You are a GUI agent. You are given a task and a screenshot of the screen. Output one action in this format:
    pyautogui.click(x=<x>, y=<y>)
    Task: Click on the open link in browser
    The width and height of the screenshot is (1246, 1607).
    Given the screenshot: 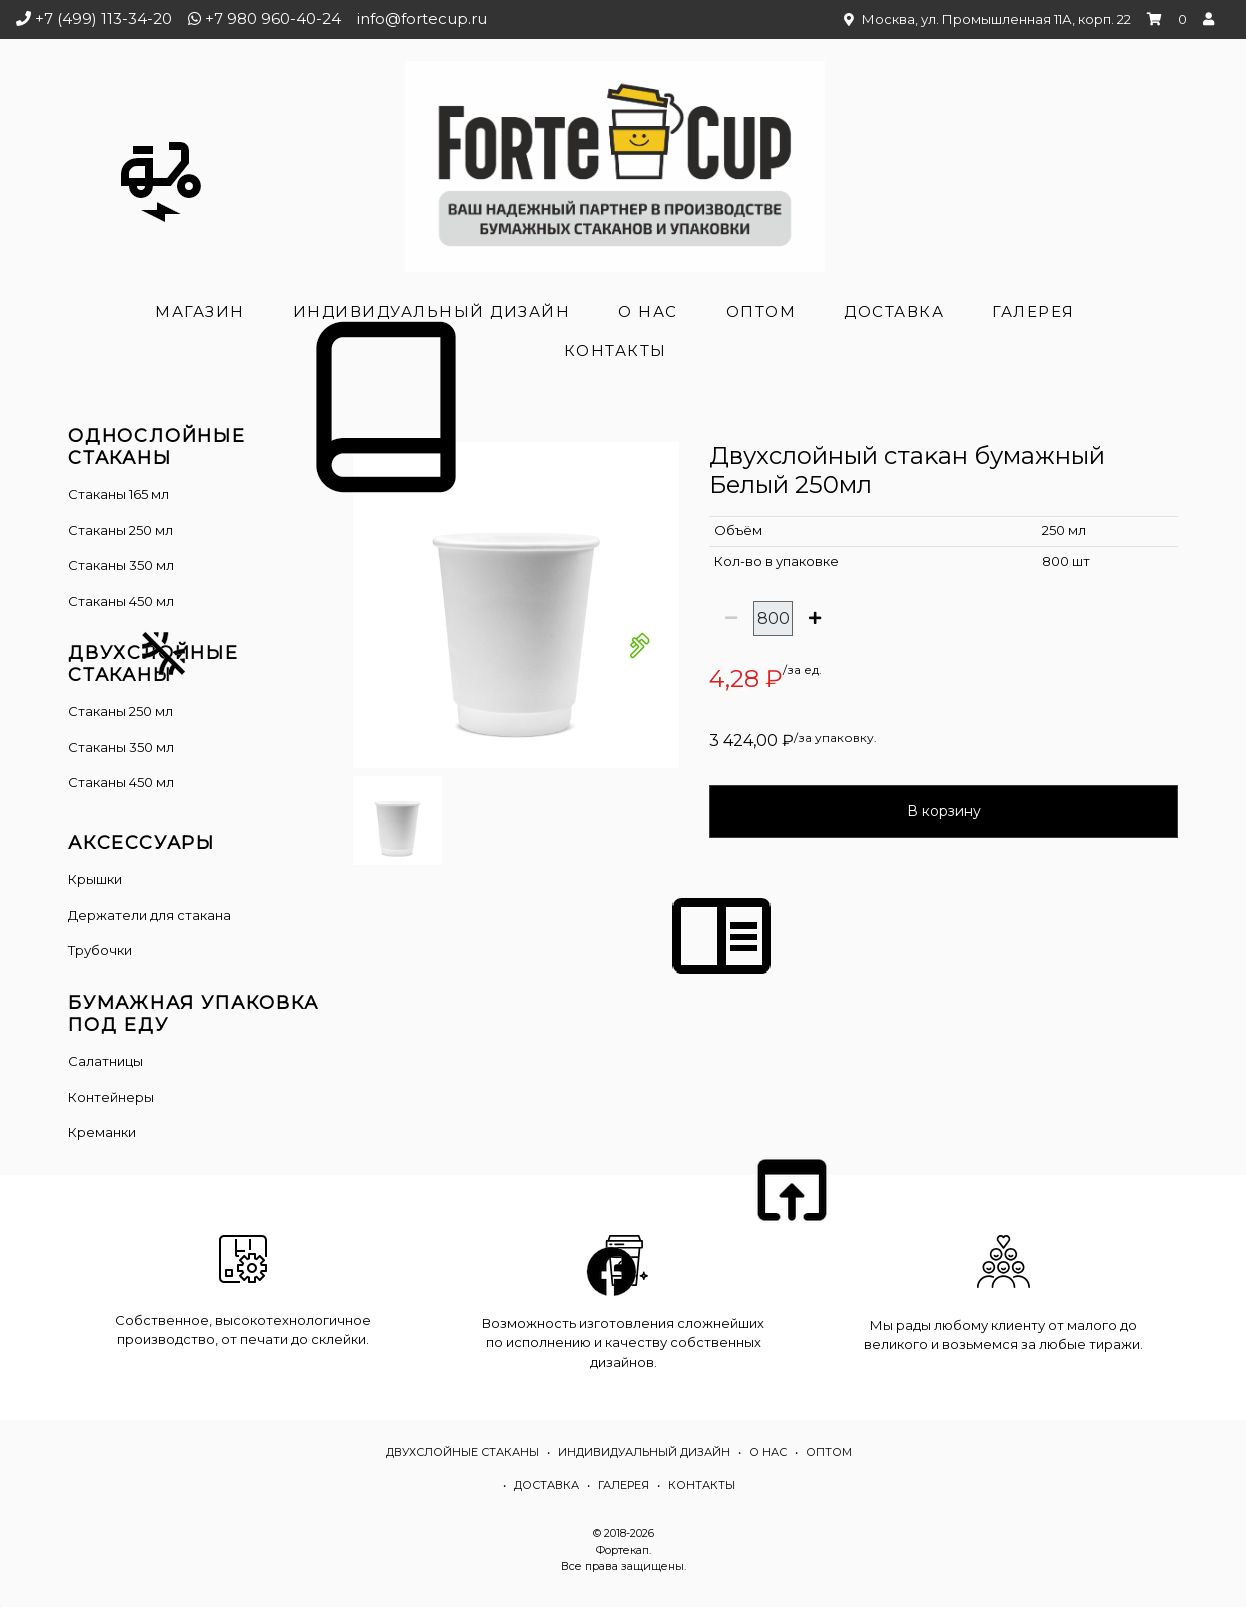 What is the action you would take?
    pyautogui.click(x=792, y=1190)
    